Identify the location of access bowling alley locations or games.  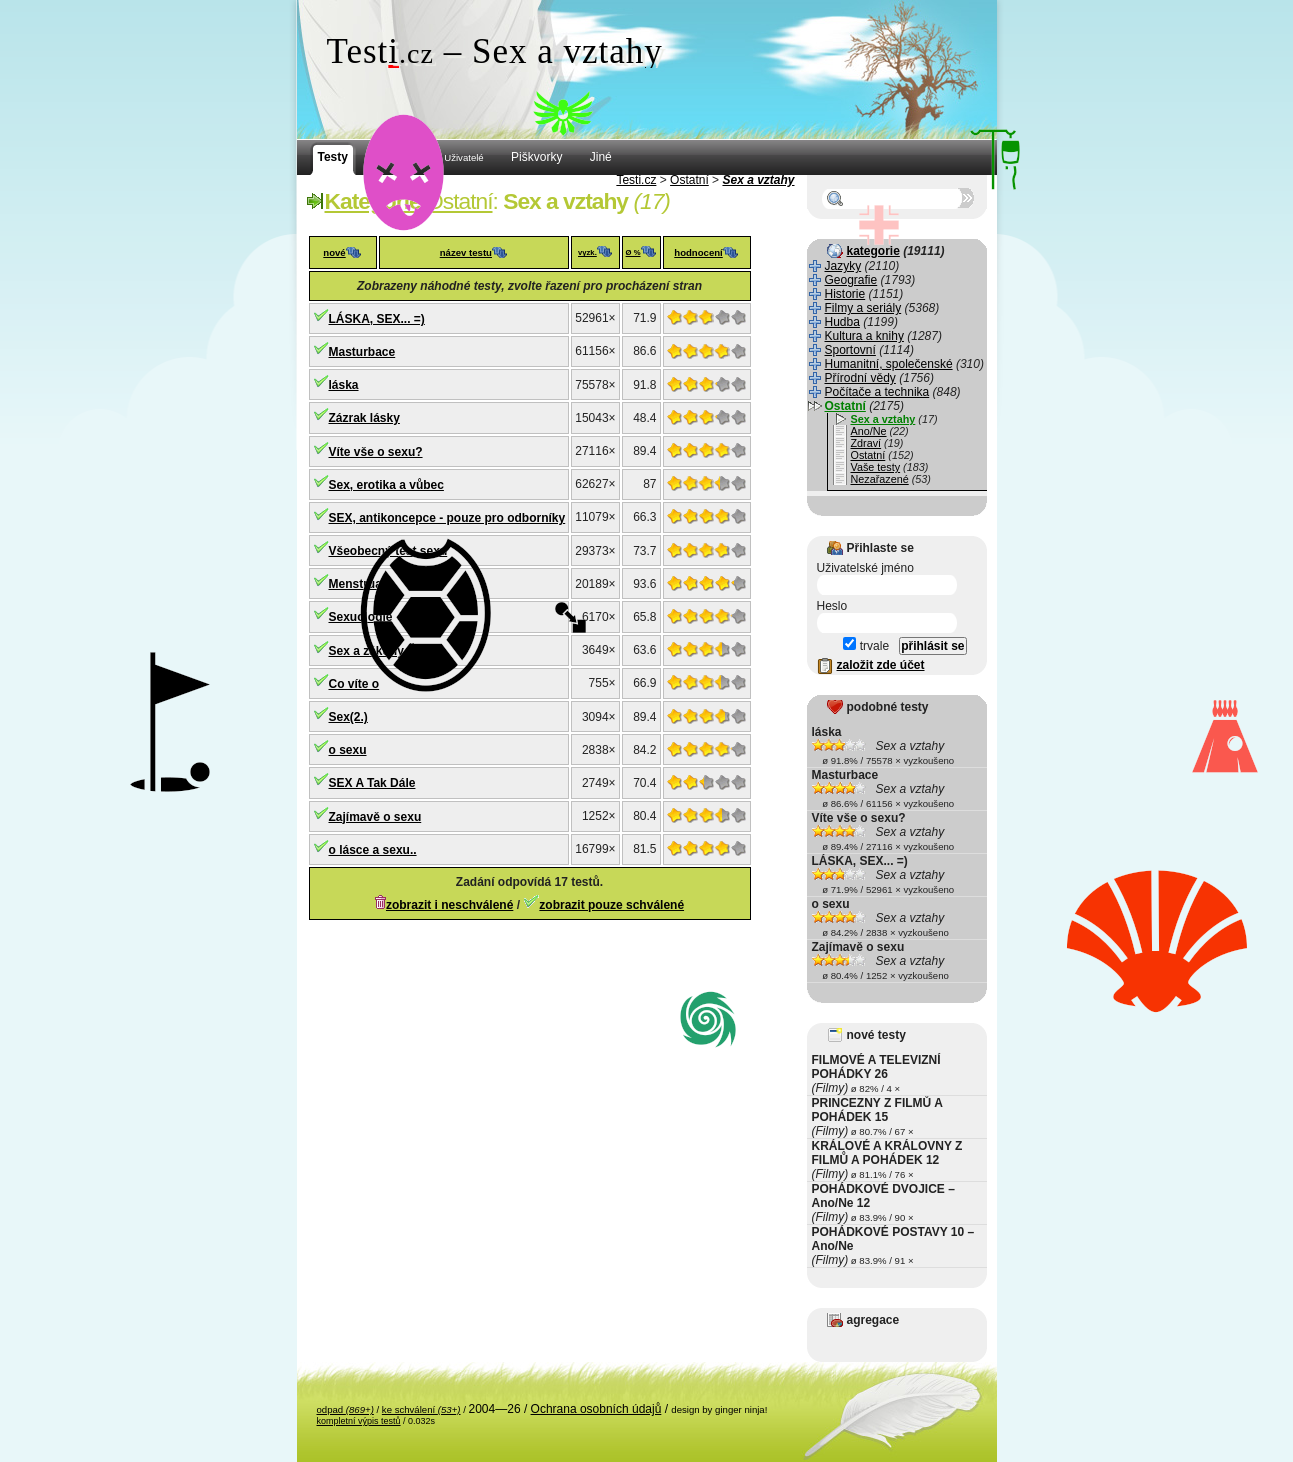
(1225, 736).